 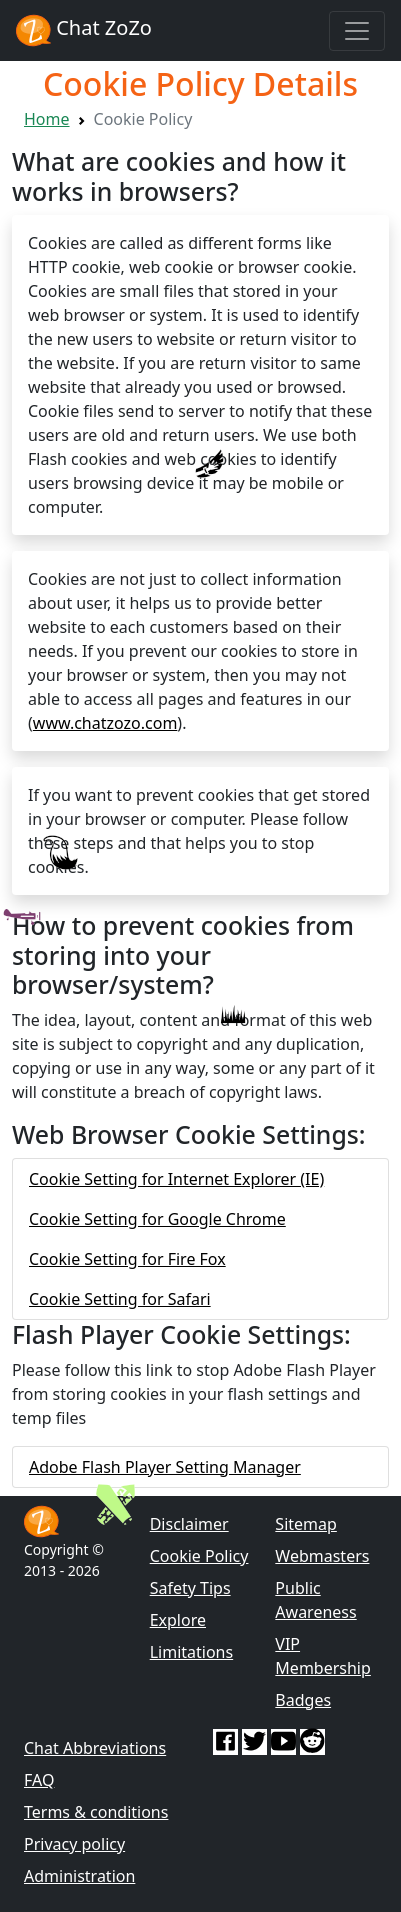 What do you see at coordinates (115, 1504) in the screenshot?
I see `equip arm armor or bracers` at bounding box center [115, 1504].